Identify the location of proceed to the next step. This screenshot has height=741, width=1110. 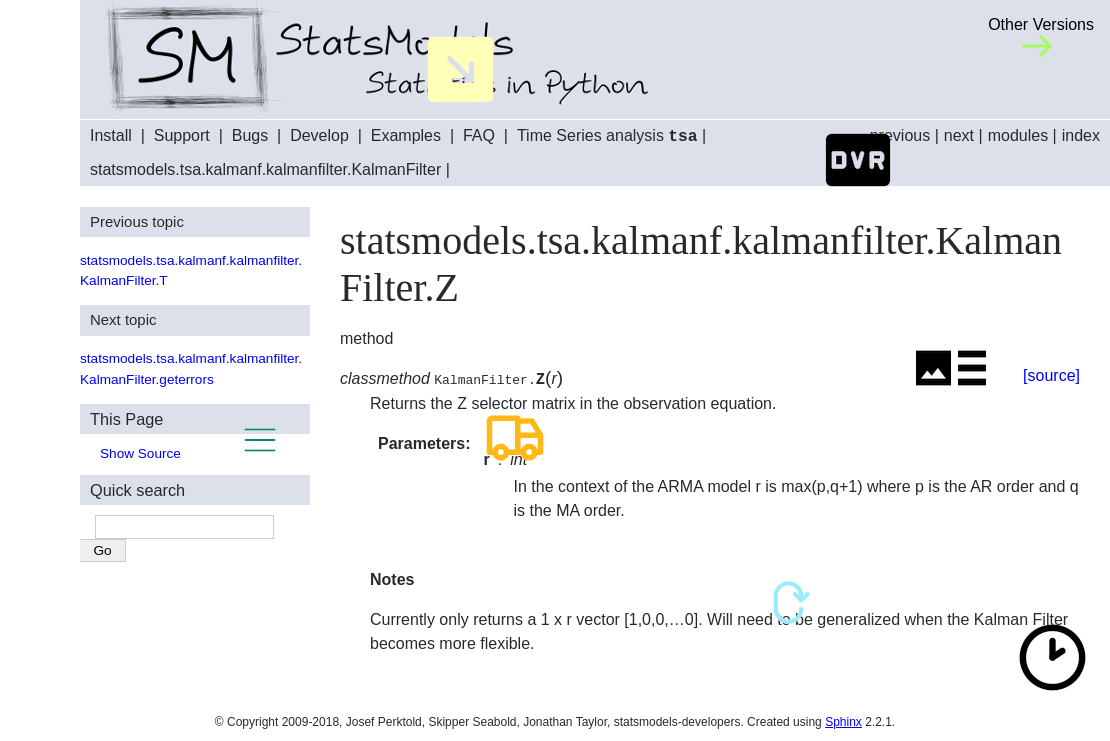
(1037, 46).